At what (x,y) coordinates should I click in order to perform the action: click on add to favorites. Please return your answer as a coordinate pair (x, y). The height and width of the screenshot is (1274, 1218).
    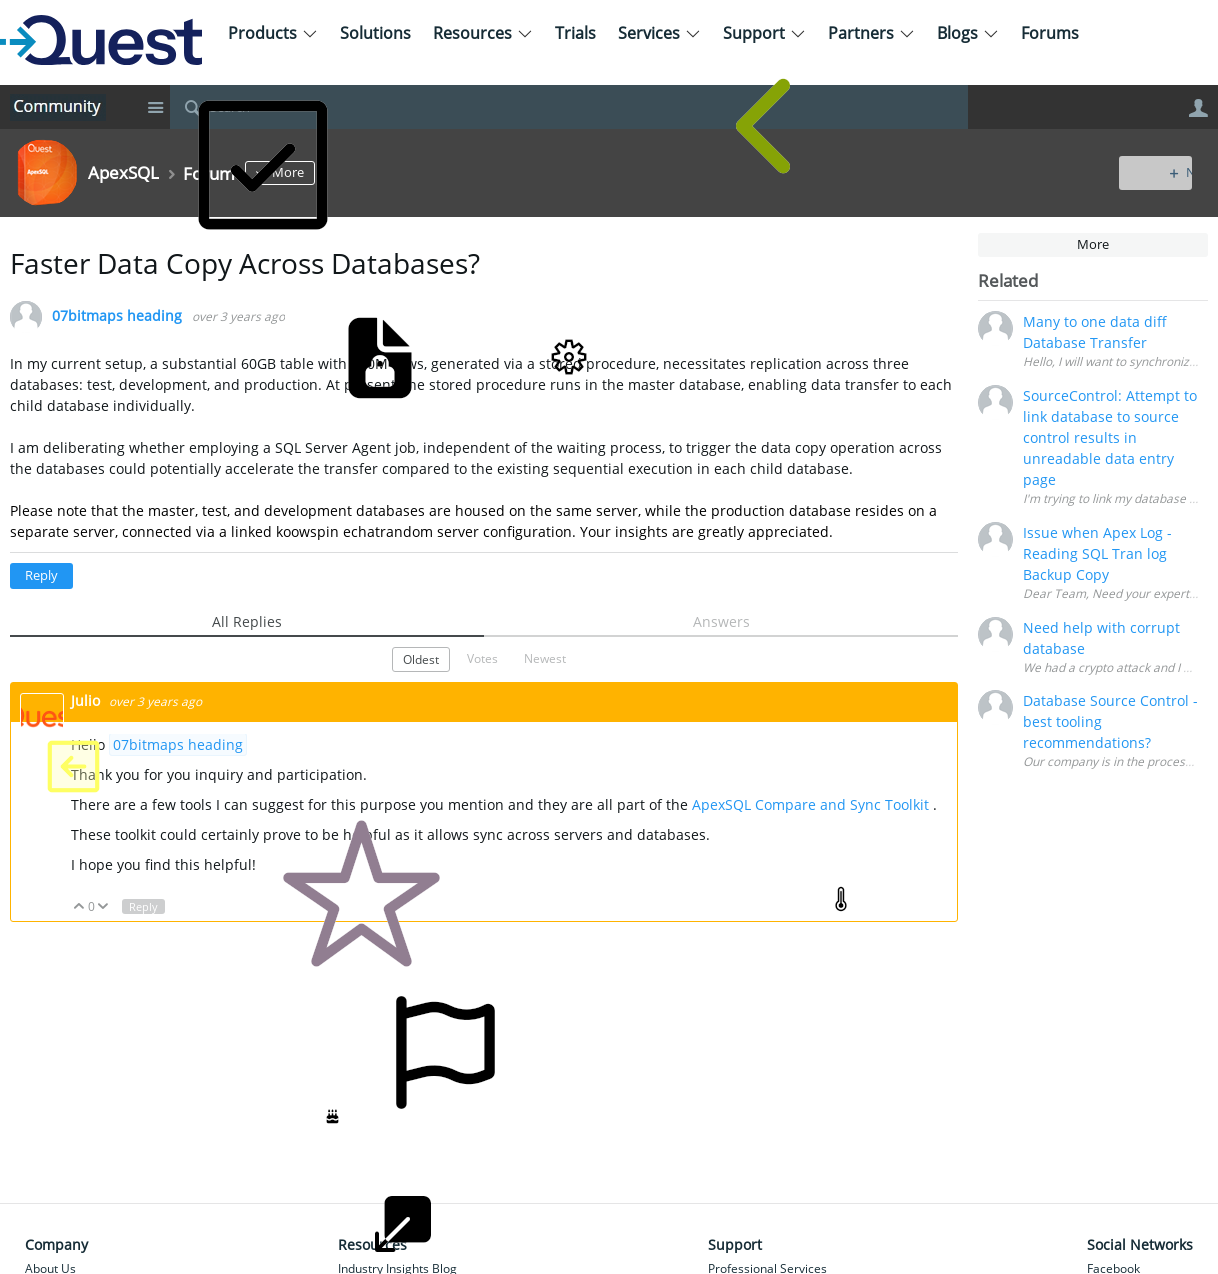
    Looking at the image, I should click on (361, 893).